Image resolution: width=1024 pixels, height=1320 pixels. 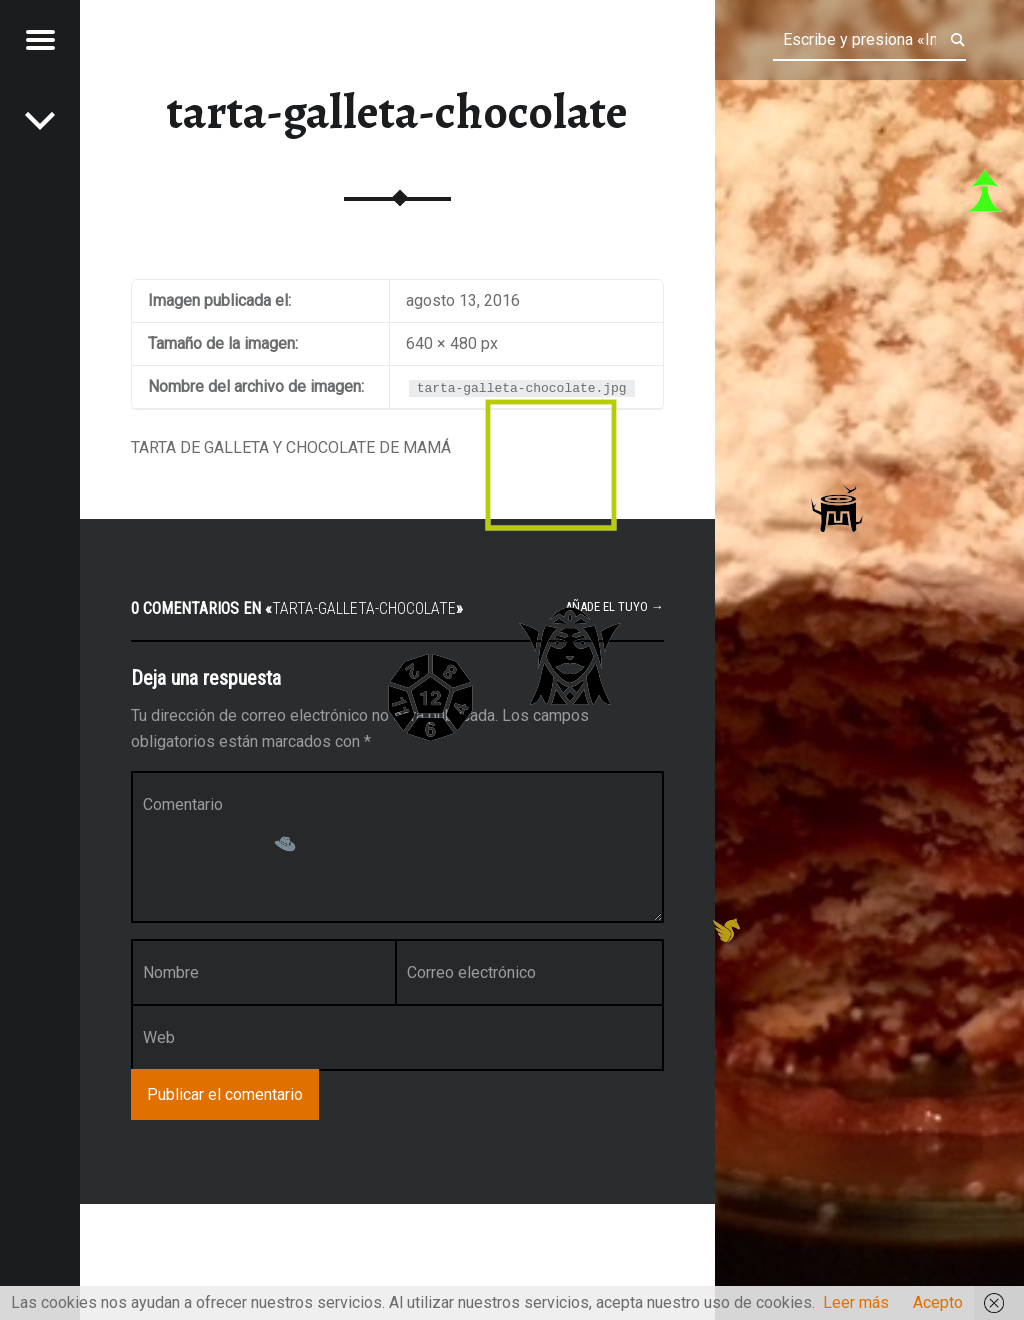 I want to click on select outback or safari hat accessory, so click(x=285, y=844).